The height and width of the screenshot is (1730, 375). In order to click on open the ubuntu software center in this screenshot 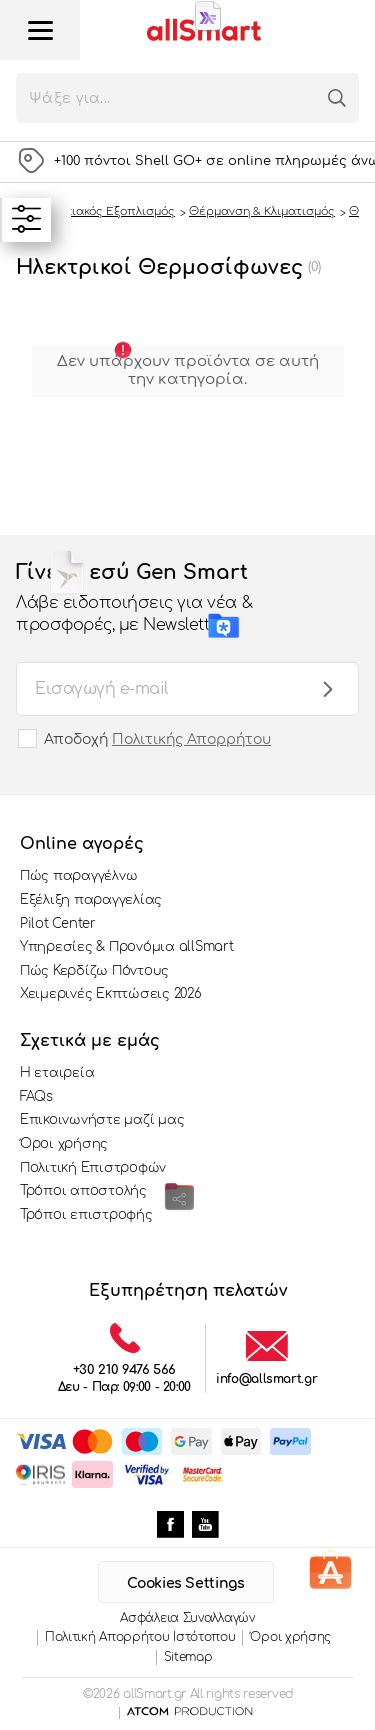, I will do `click(330, 1572)`.